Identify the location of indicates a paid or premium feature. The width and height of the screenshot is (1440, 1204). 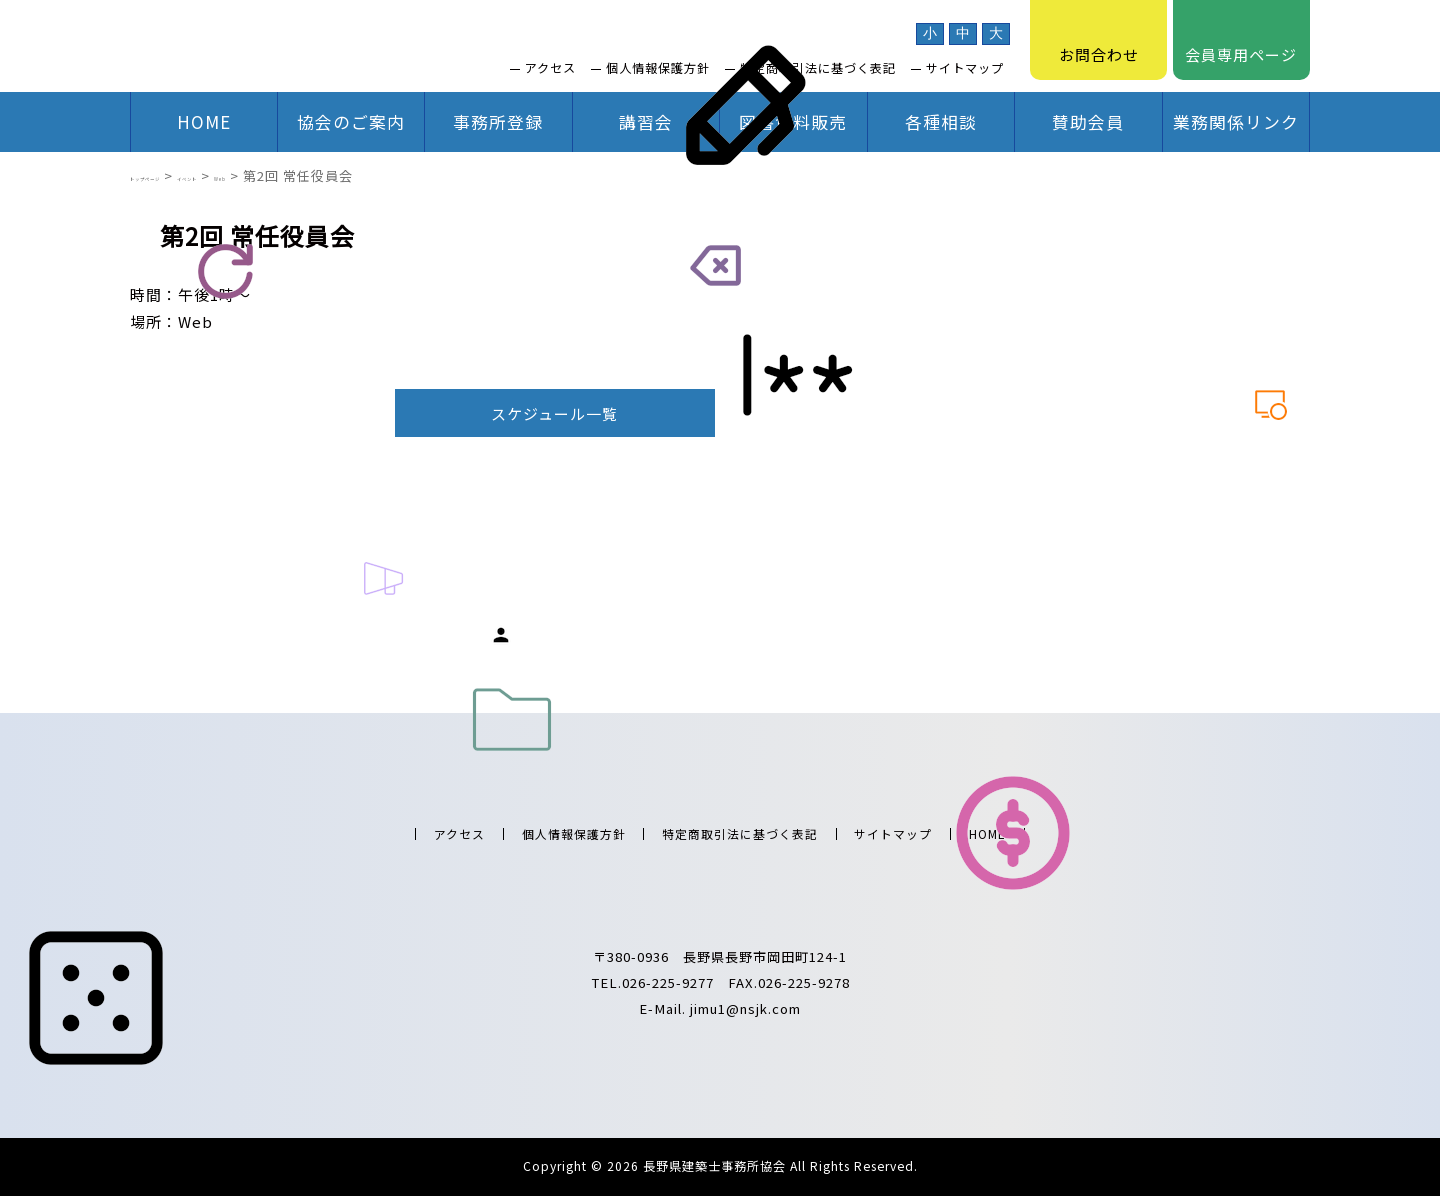
(1013, 833).